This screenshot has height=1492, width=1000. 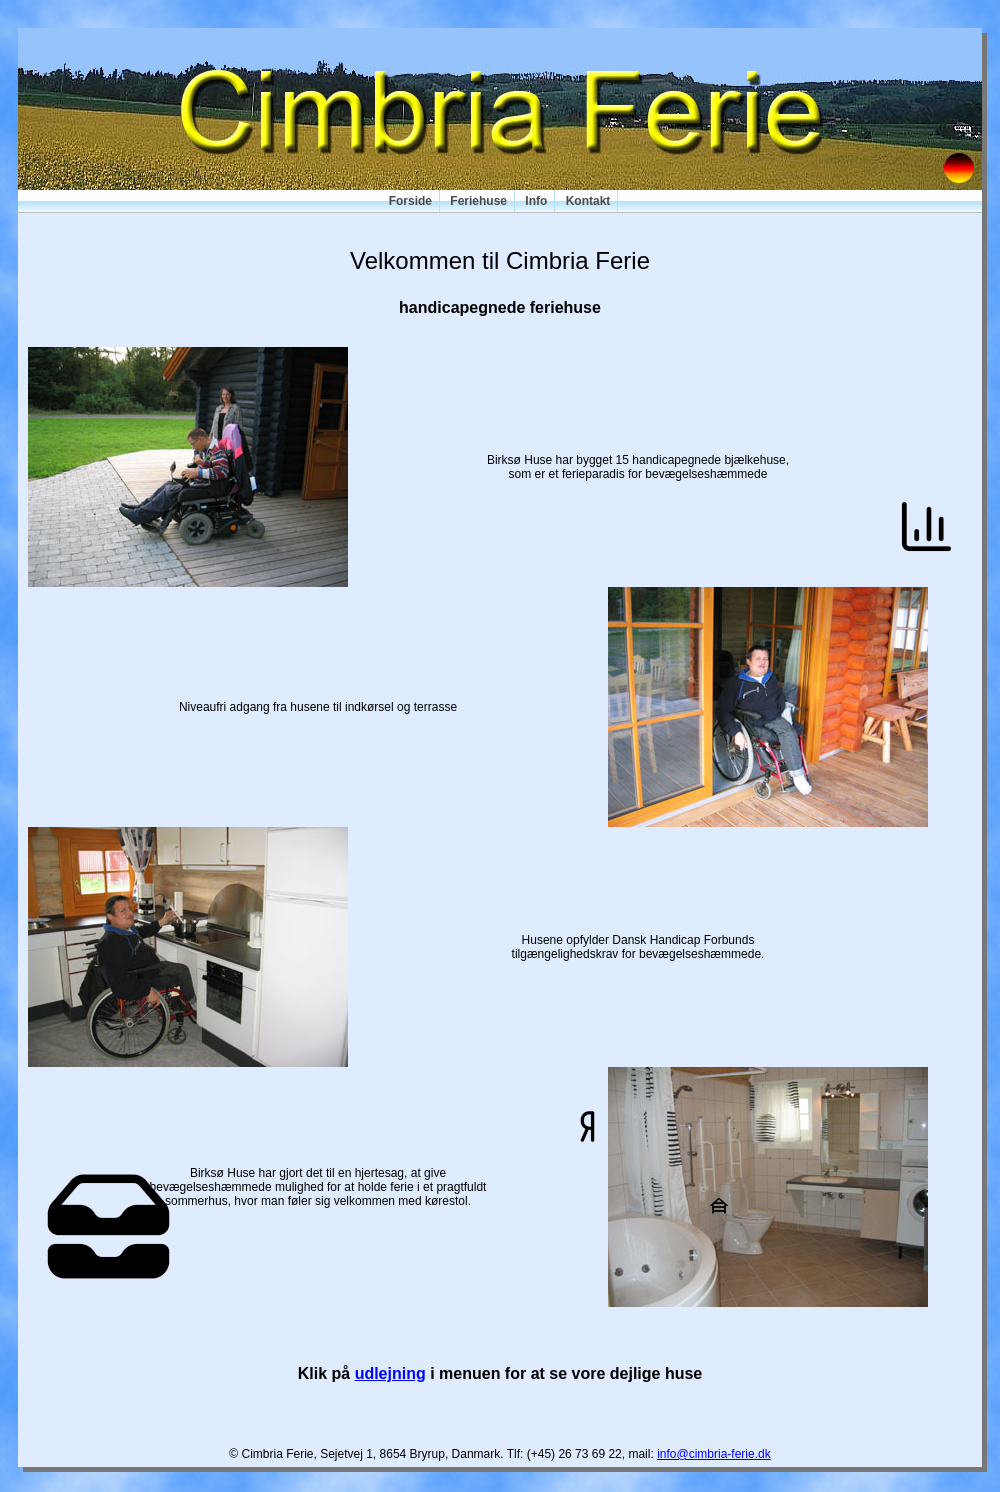 What do you see at coordinates (108, 1226) in the screenshot?
I see `view all inbox messages` at bounding box center [108, 1226].